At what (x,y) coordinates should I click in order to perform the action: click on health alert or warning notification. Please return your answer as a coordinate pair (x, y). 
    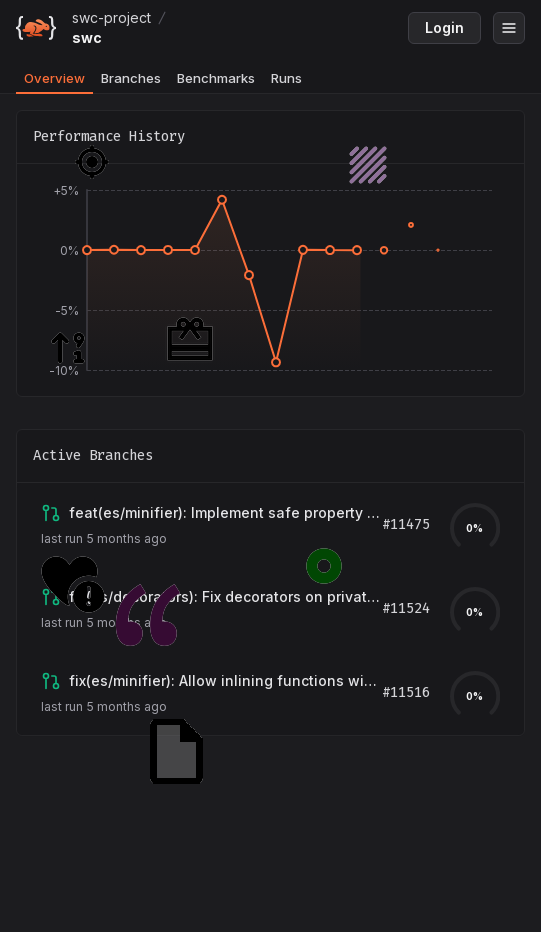
    Looking at the image, I should click on (73, 581).